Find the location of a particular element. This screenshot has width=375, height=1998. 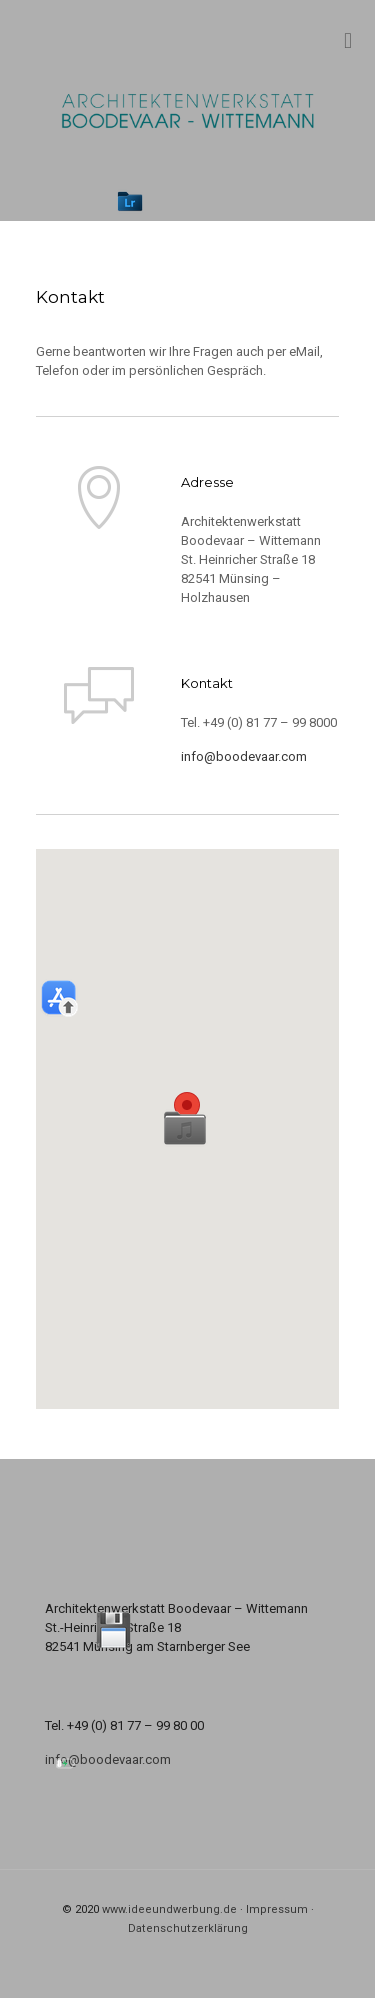

check for available software updates is located at coordinates (59, 998).